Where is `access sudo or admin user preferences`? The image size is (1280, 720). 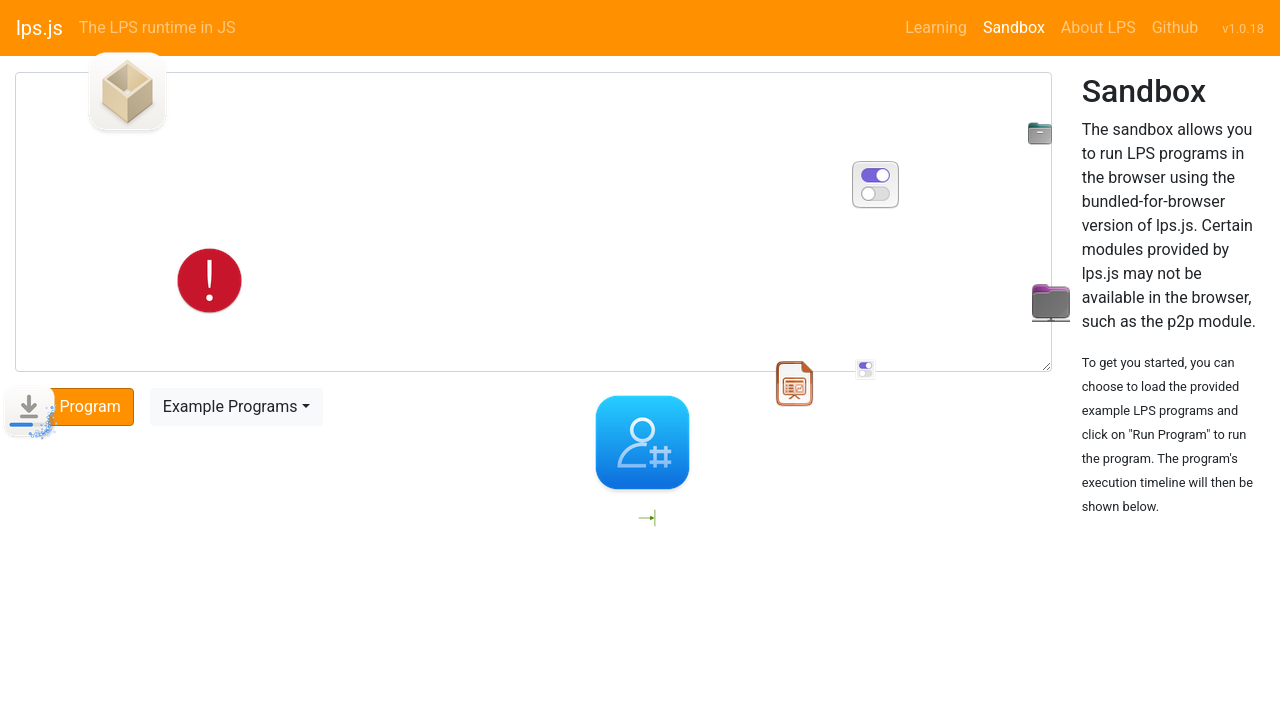 access sudo or admin user preferences is located at coordinates (642, 442).